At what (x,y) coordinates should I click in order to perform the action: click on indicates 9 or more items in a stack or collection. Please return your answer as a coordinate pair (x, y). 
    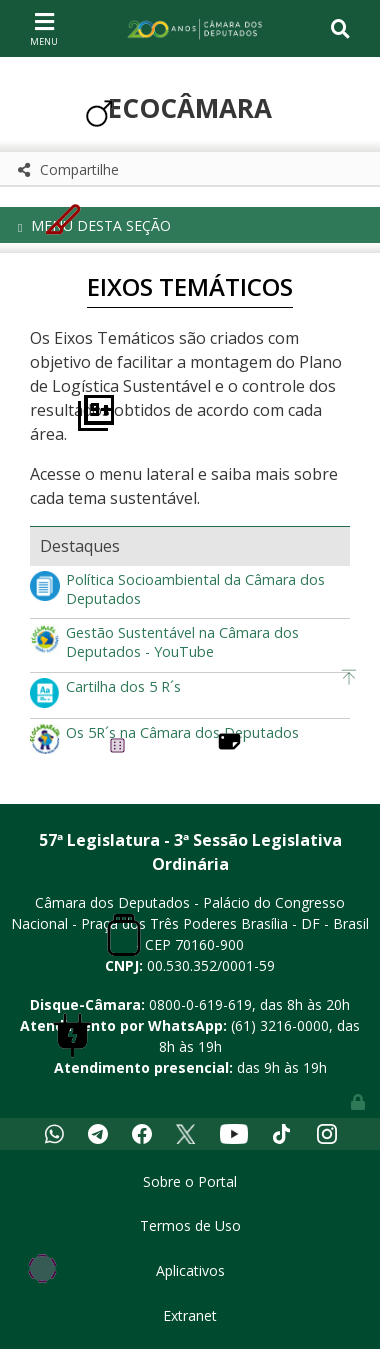
    Looking at the image, I should click on (96, 413).